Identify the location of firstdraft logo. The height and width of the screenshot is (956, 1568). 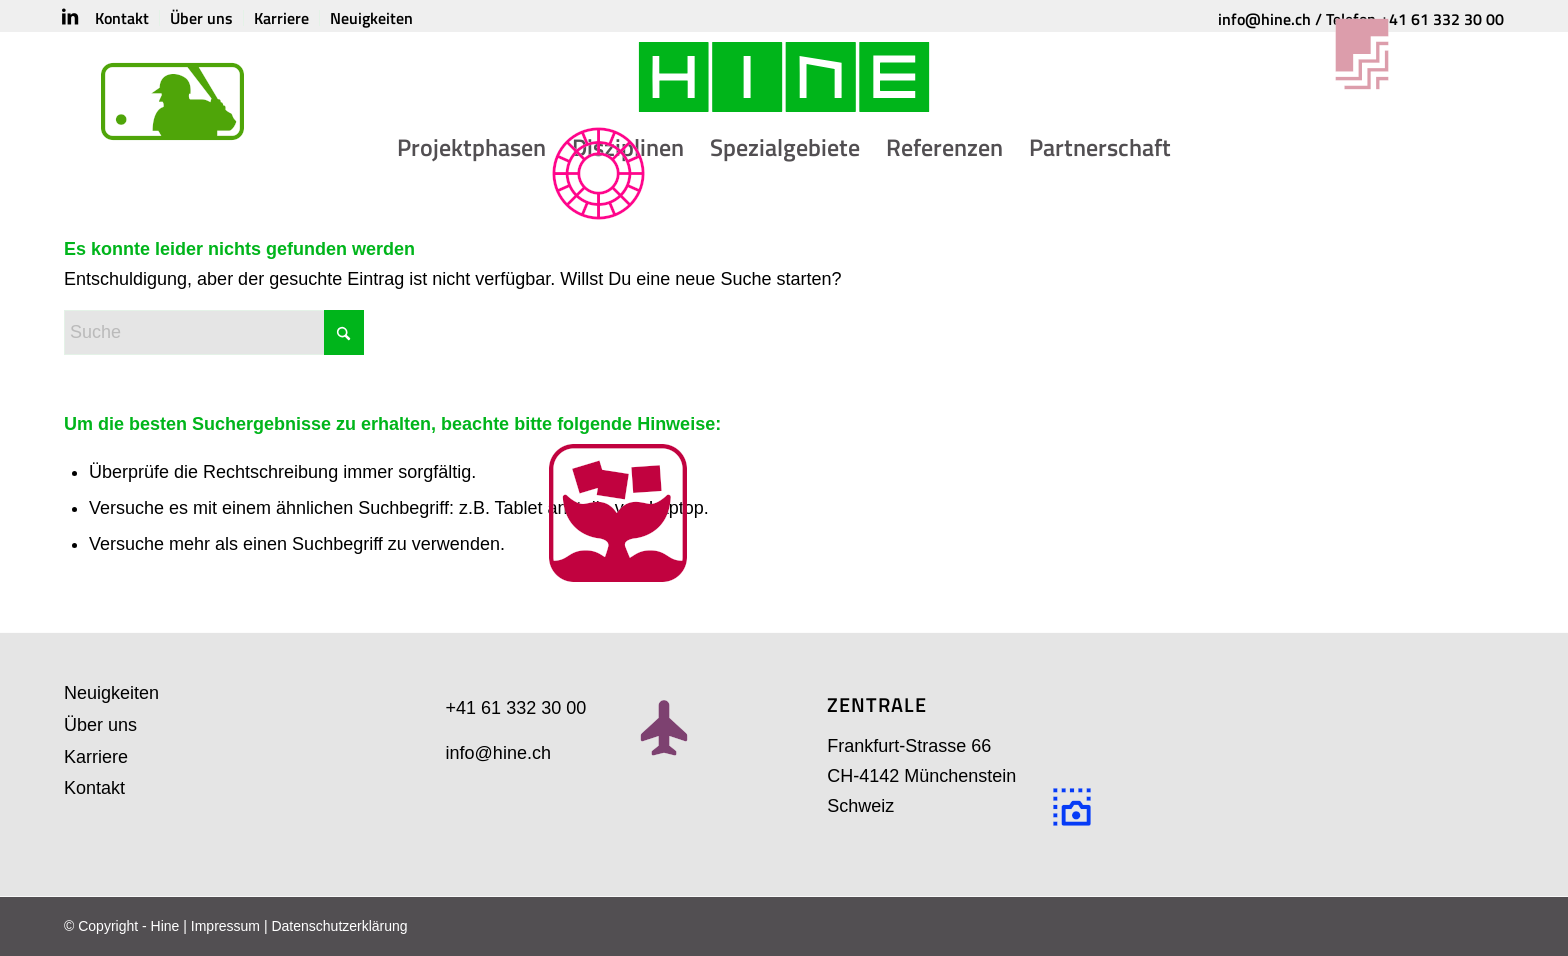
(1362, 54).